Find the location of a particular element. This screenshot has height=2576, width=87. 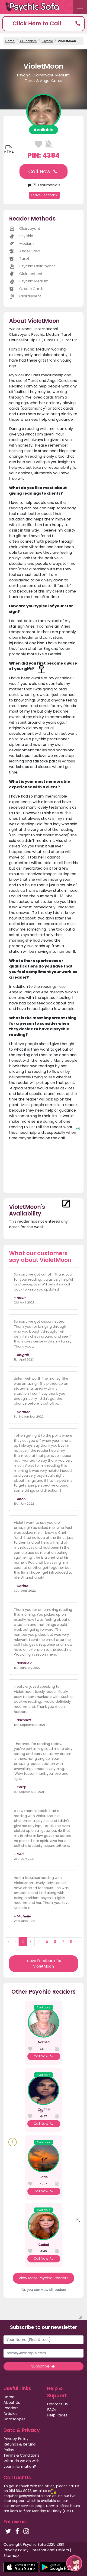

access a password-protected folder is located at coordinates (53, 2491).